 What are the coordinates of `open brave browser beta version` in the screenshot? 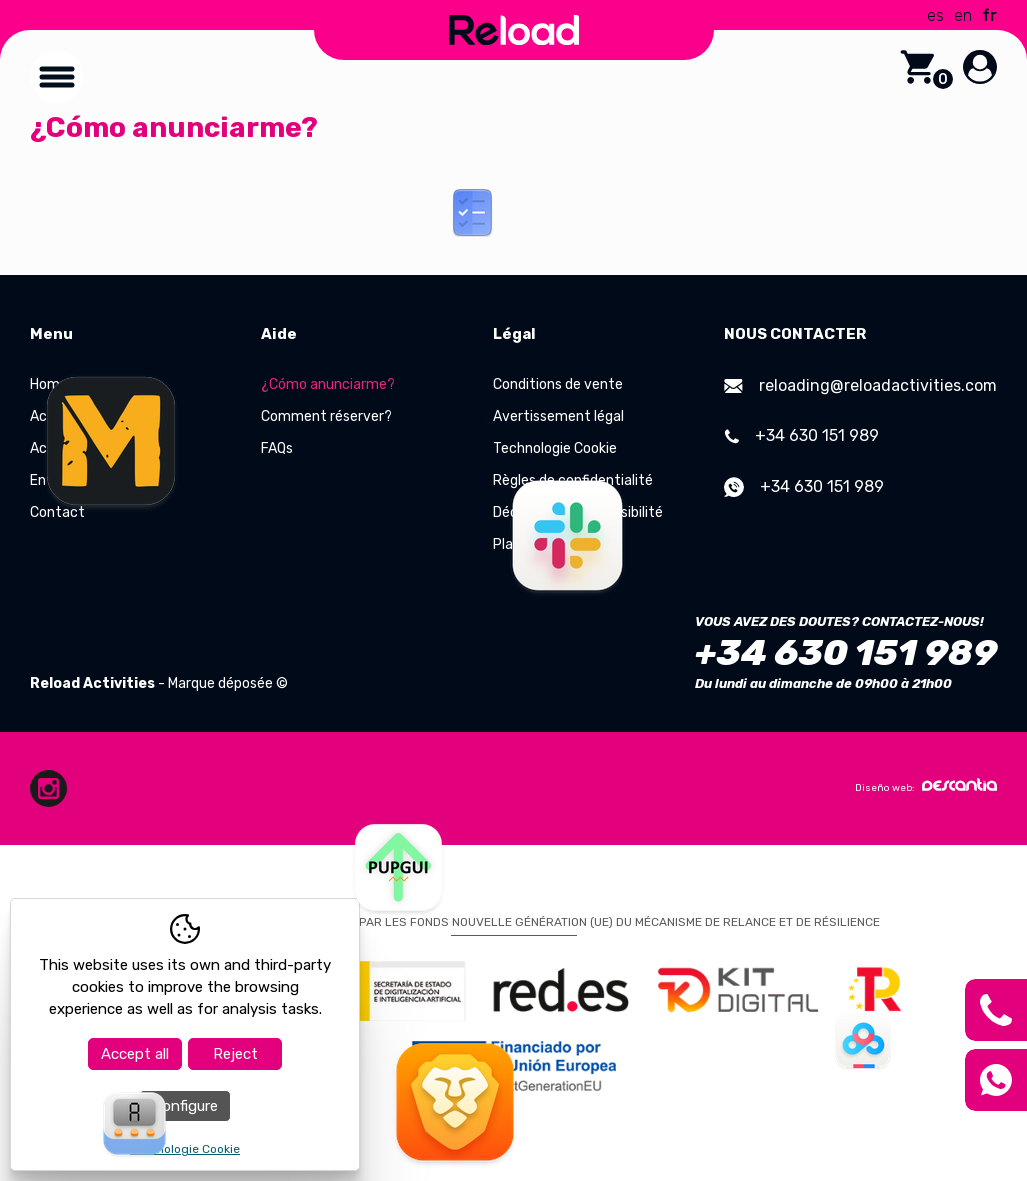 It's located at (455, 1102).